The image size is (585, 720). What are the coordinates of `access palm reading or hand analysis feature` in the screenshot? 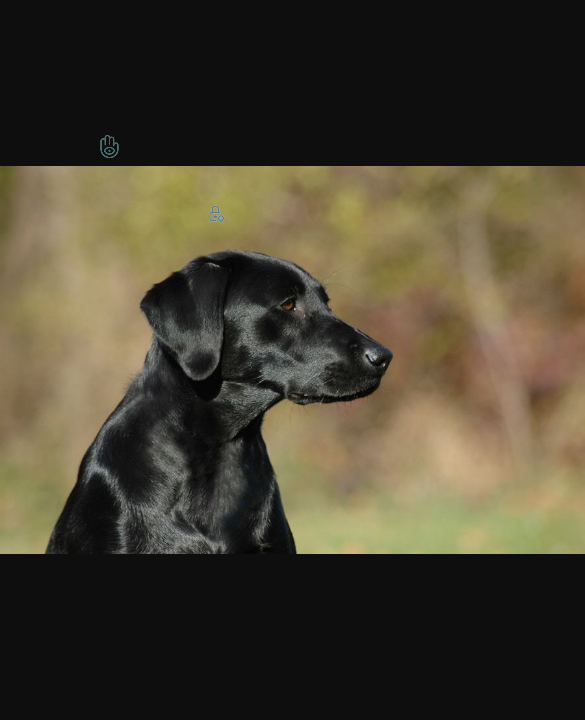 It's located at (109, 146).